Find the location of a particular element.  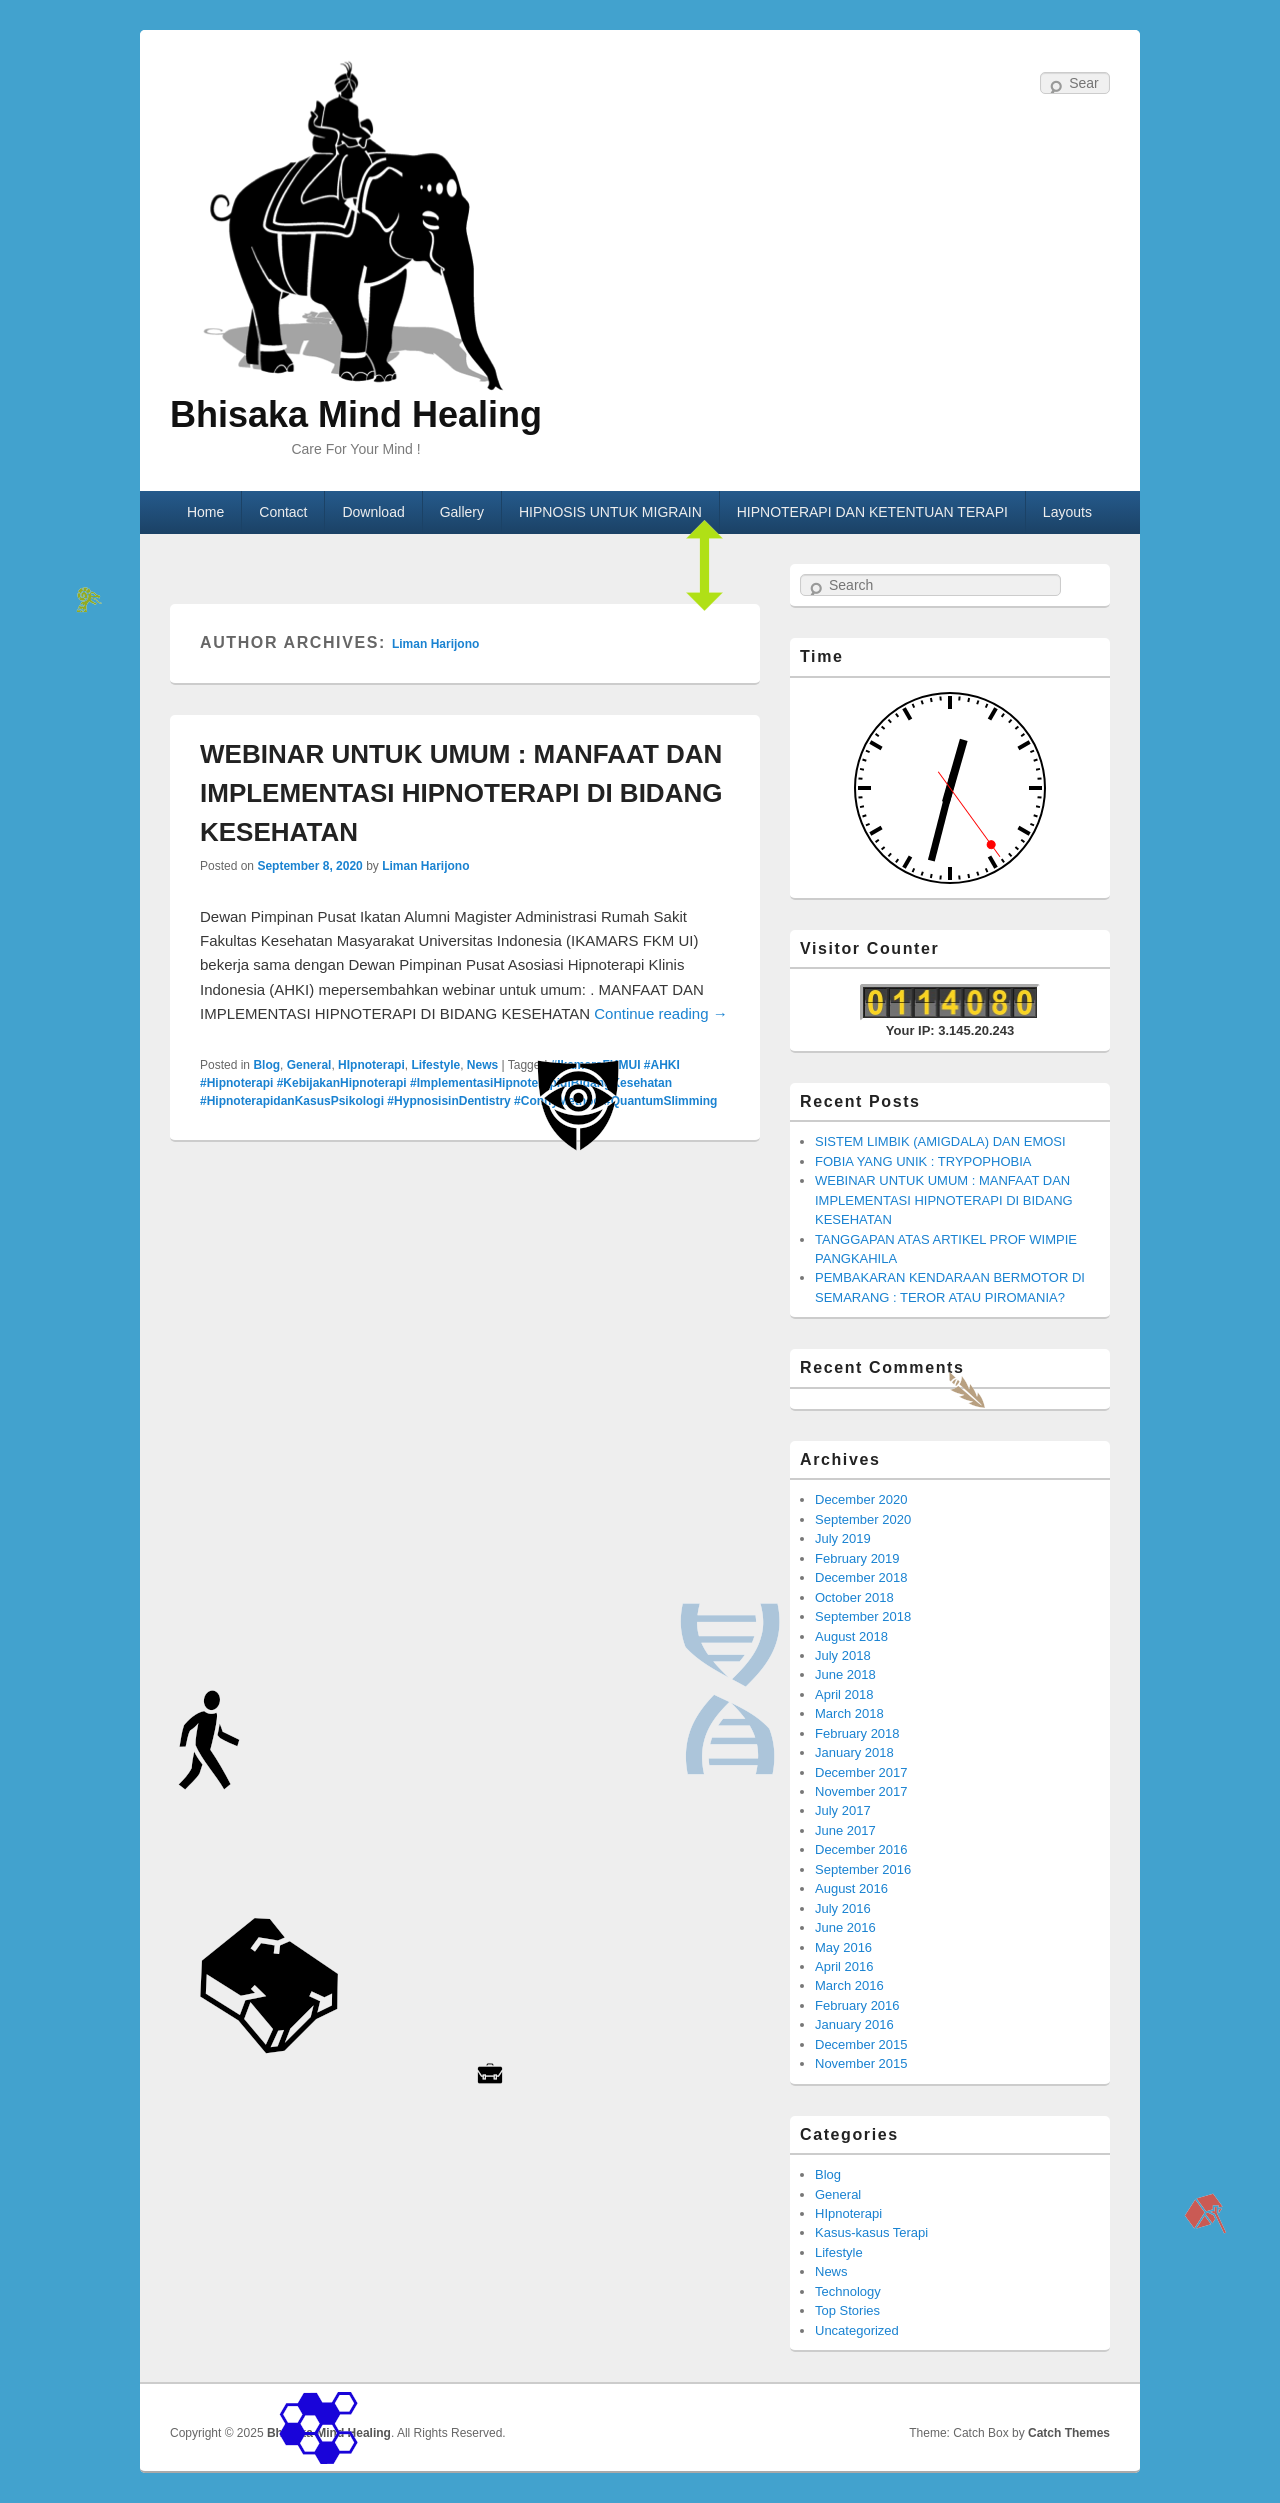

viking ship figurehead or norse-themed game element is located at coordinates (89, 599).